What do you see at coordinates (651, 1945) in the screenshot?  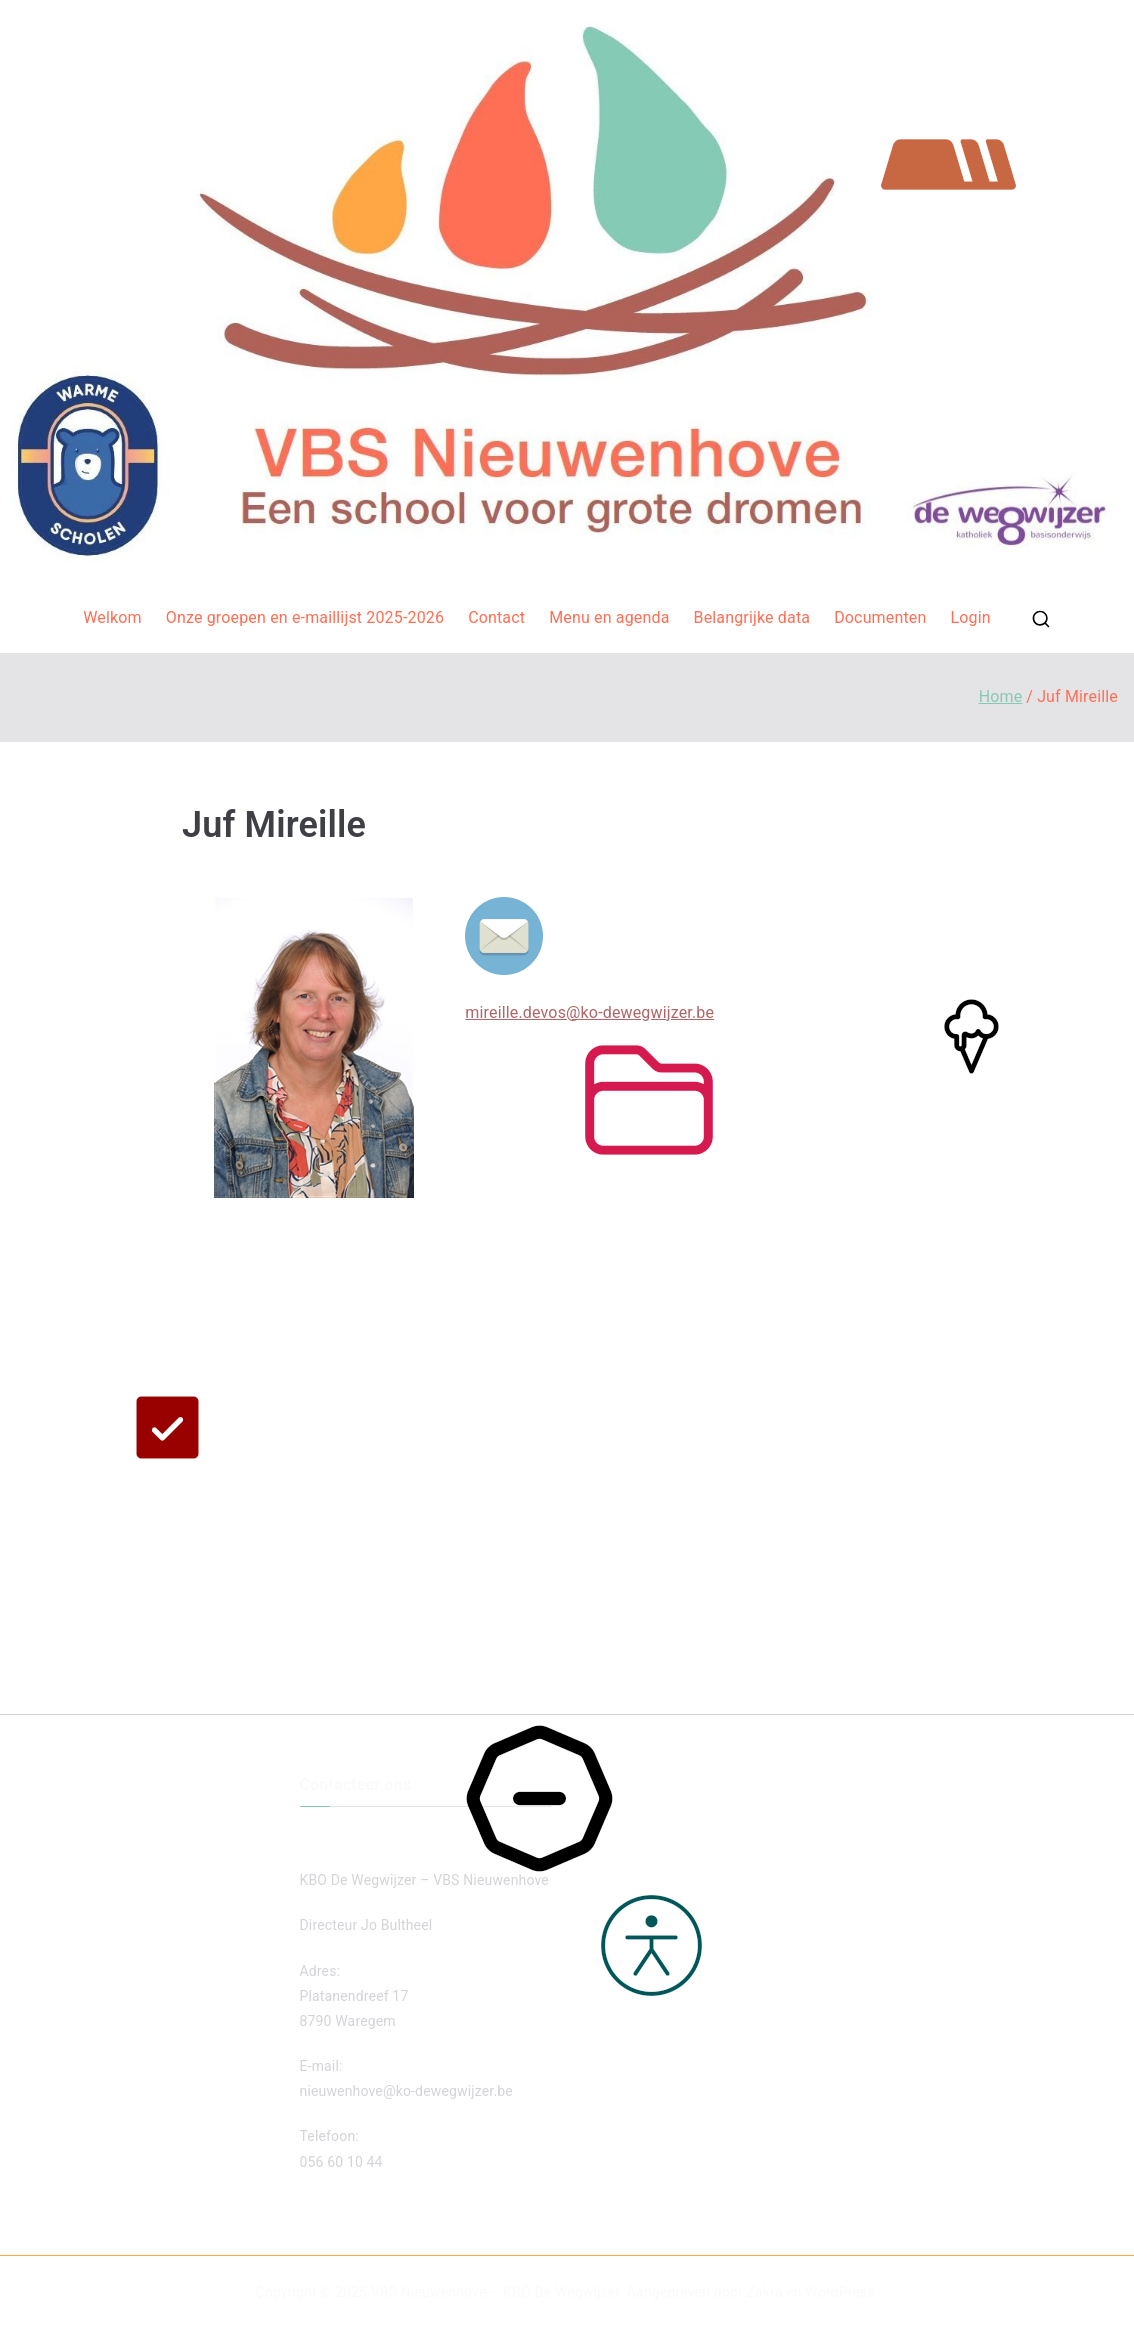 I see `view user profile` at bounding box center [651, 1945].